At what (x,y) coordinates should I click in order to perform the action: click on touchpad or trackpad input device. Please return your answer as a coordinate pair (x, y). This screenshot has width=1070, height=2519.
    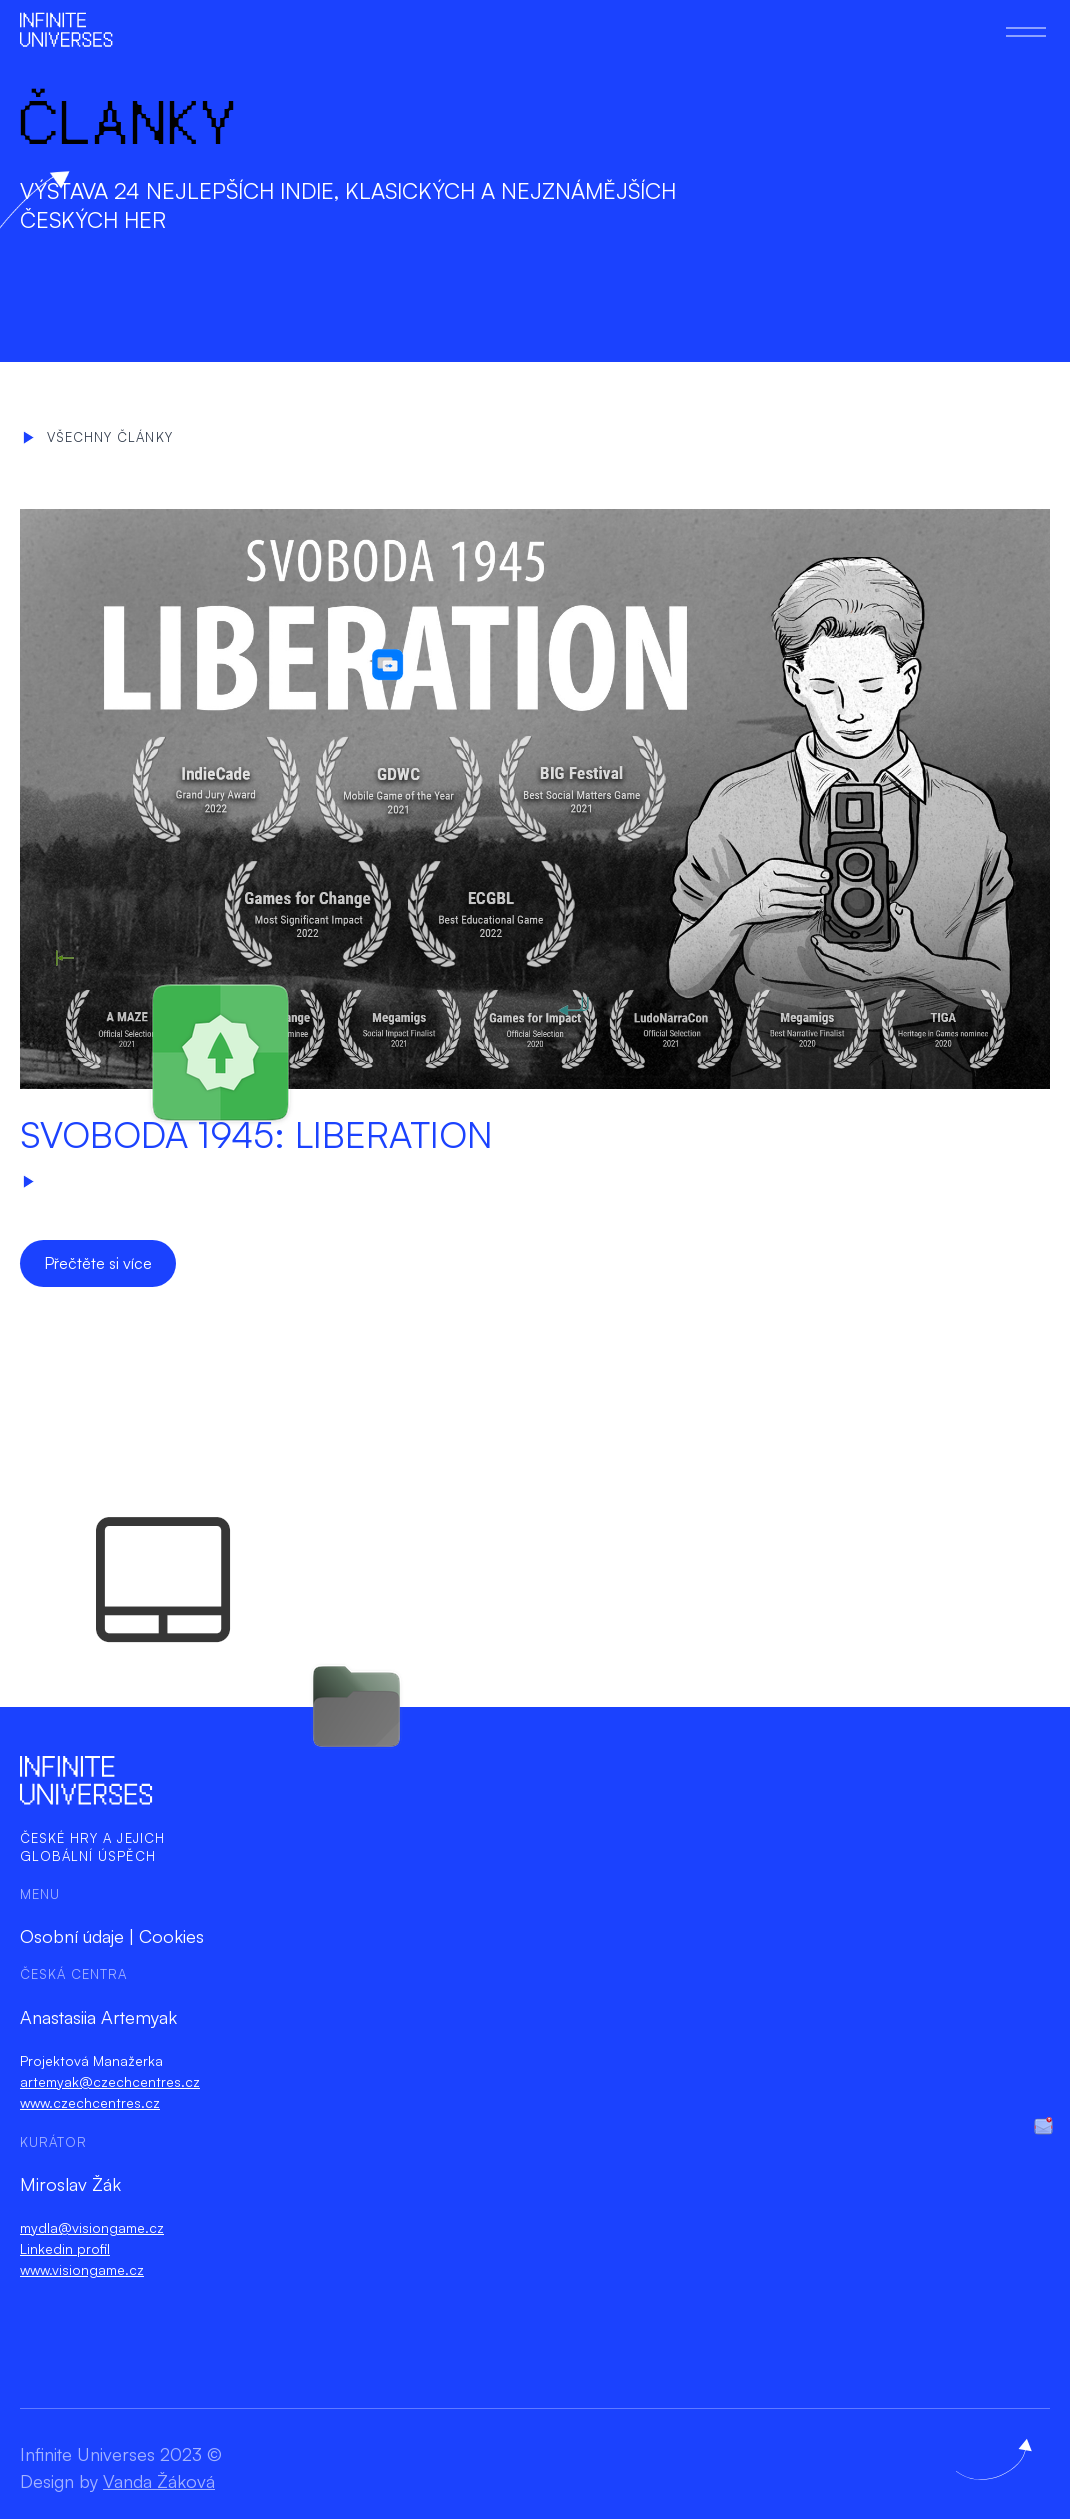
    Looking at the image, I should click on (167, 1579).